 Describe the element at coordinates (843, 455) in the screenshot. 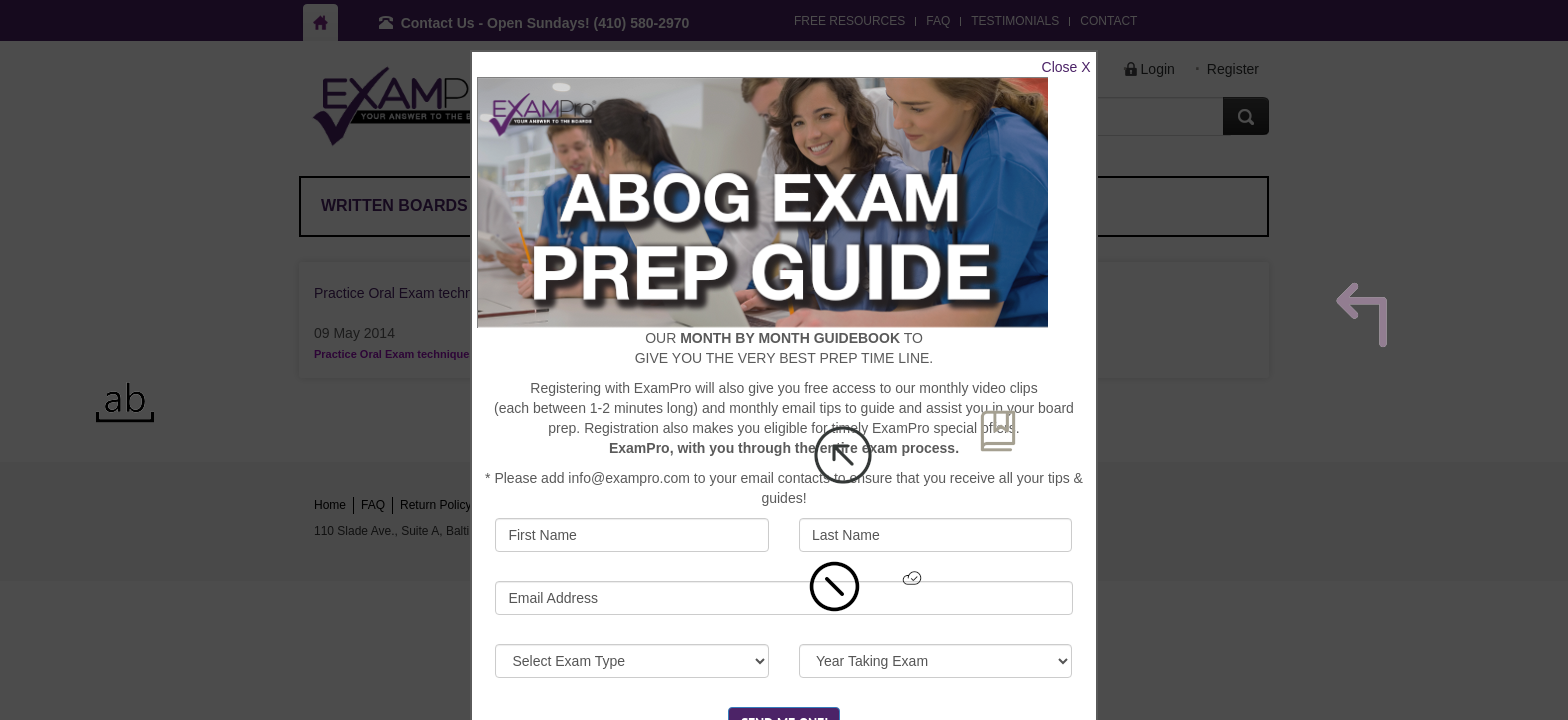

I see `navigate back to previous screen` at that location.